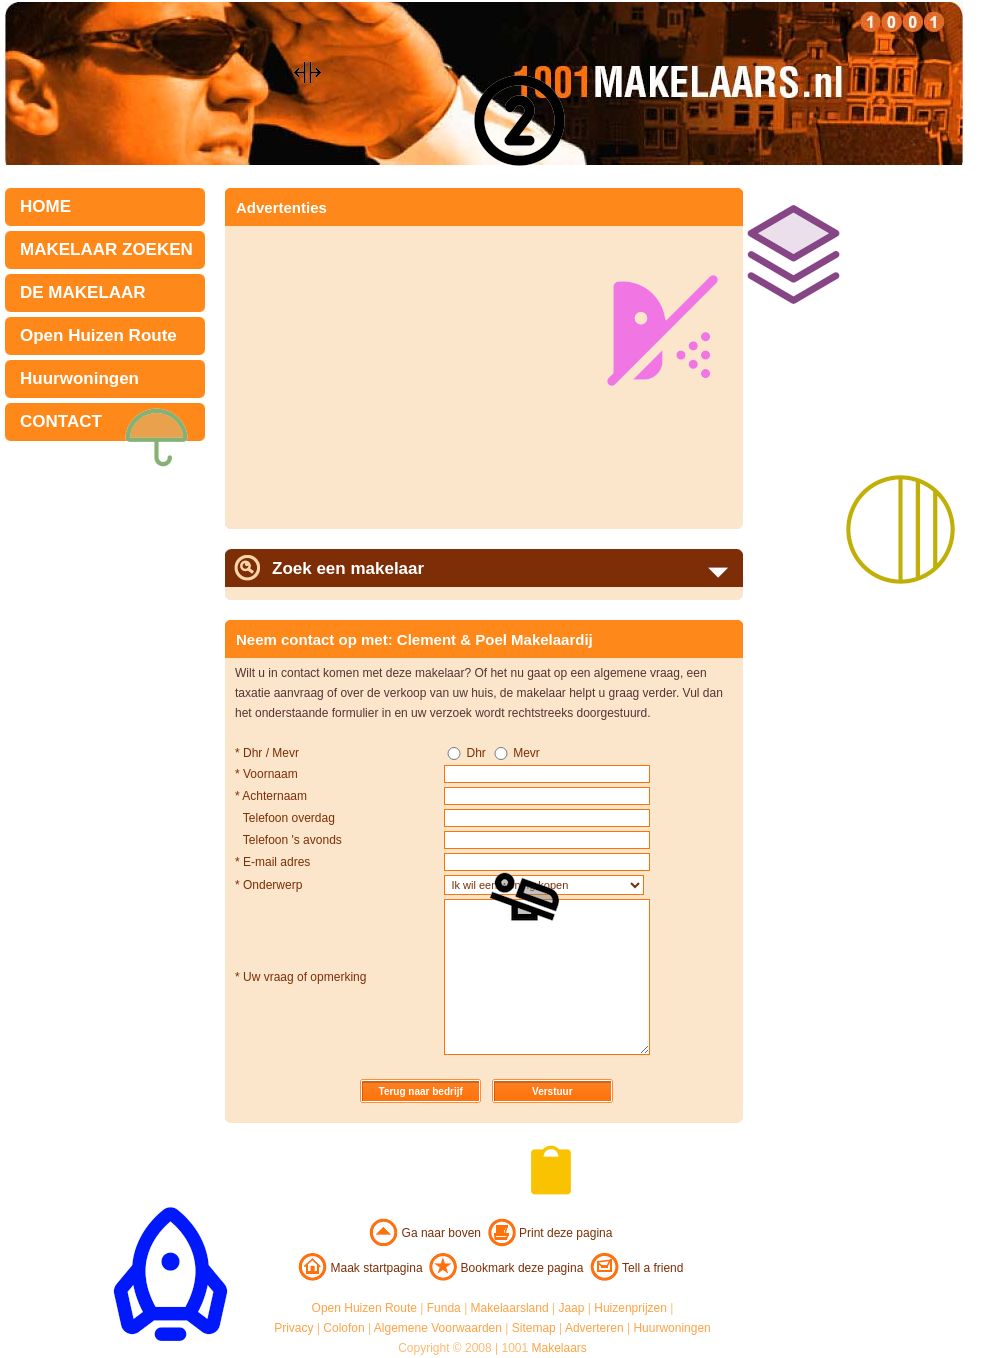  What do you see at coordinates (551, 1171) in the screenshot?
I see `copy to clipboard` at bounding box center [551, 1171].